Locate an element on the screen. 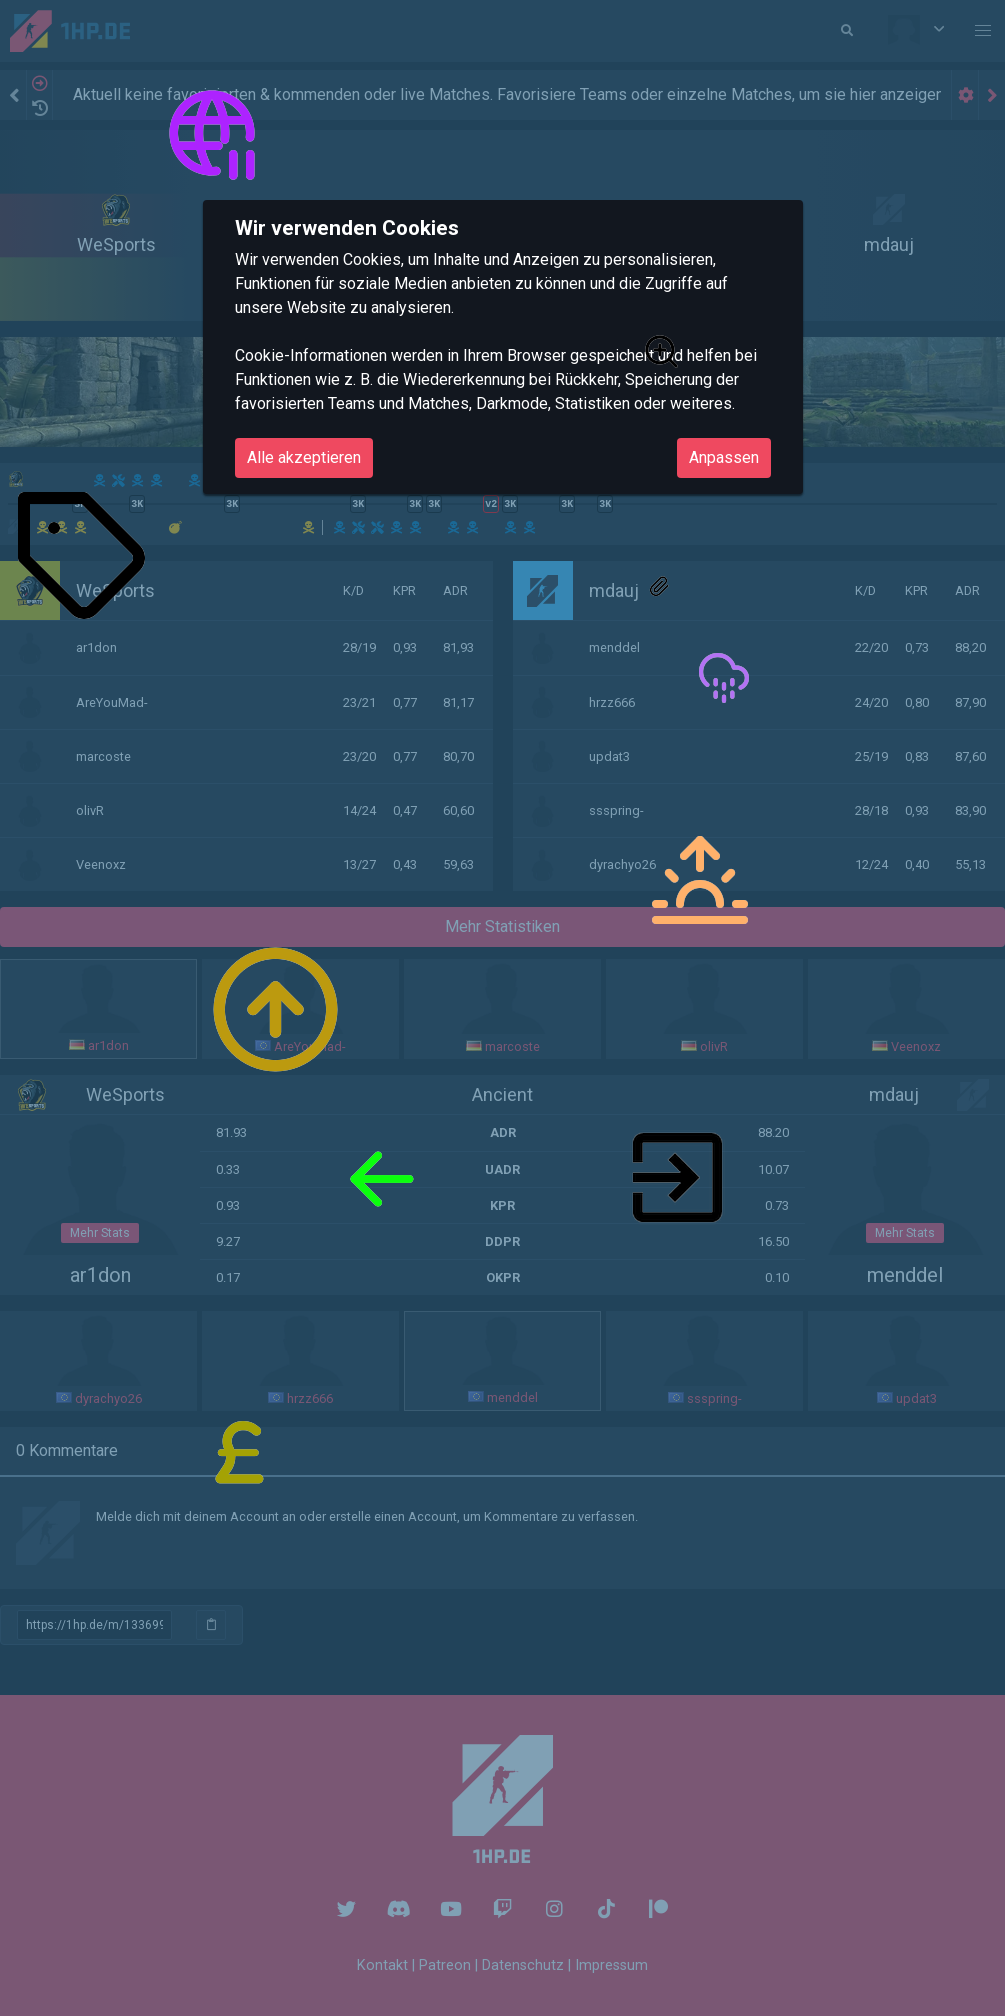  indicates light rain or drizzle in weather forecast is located at coordinates (724, 678).